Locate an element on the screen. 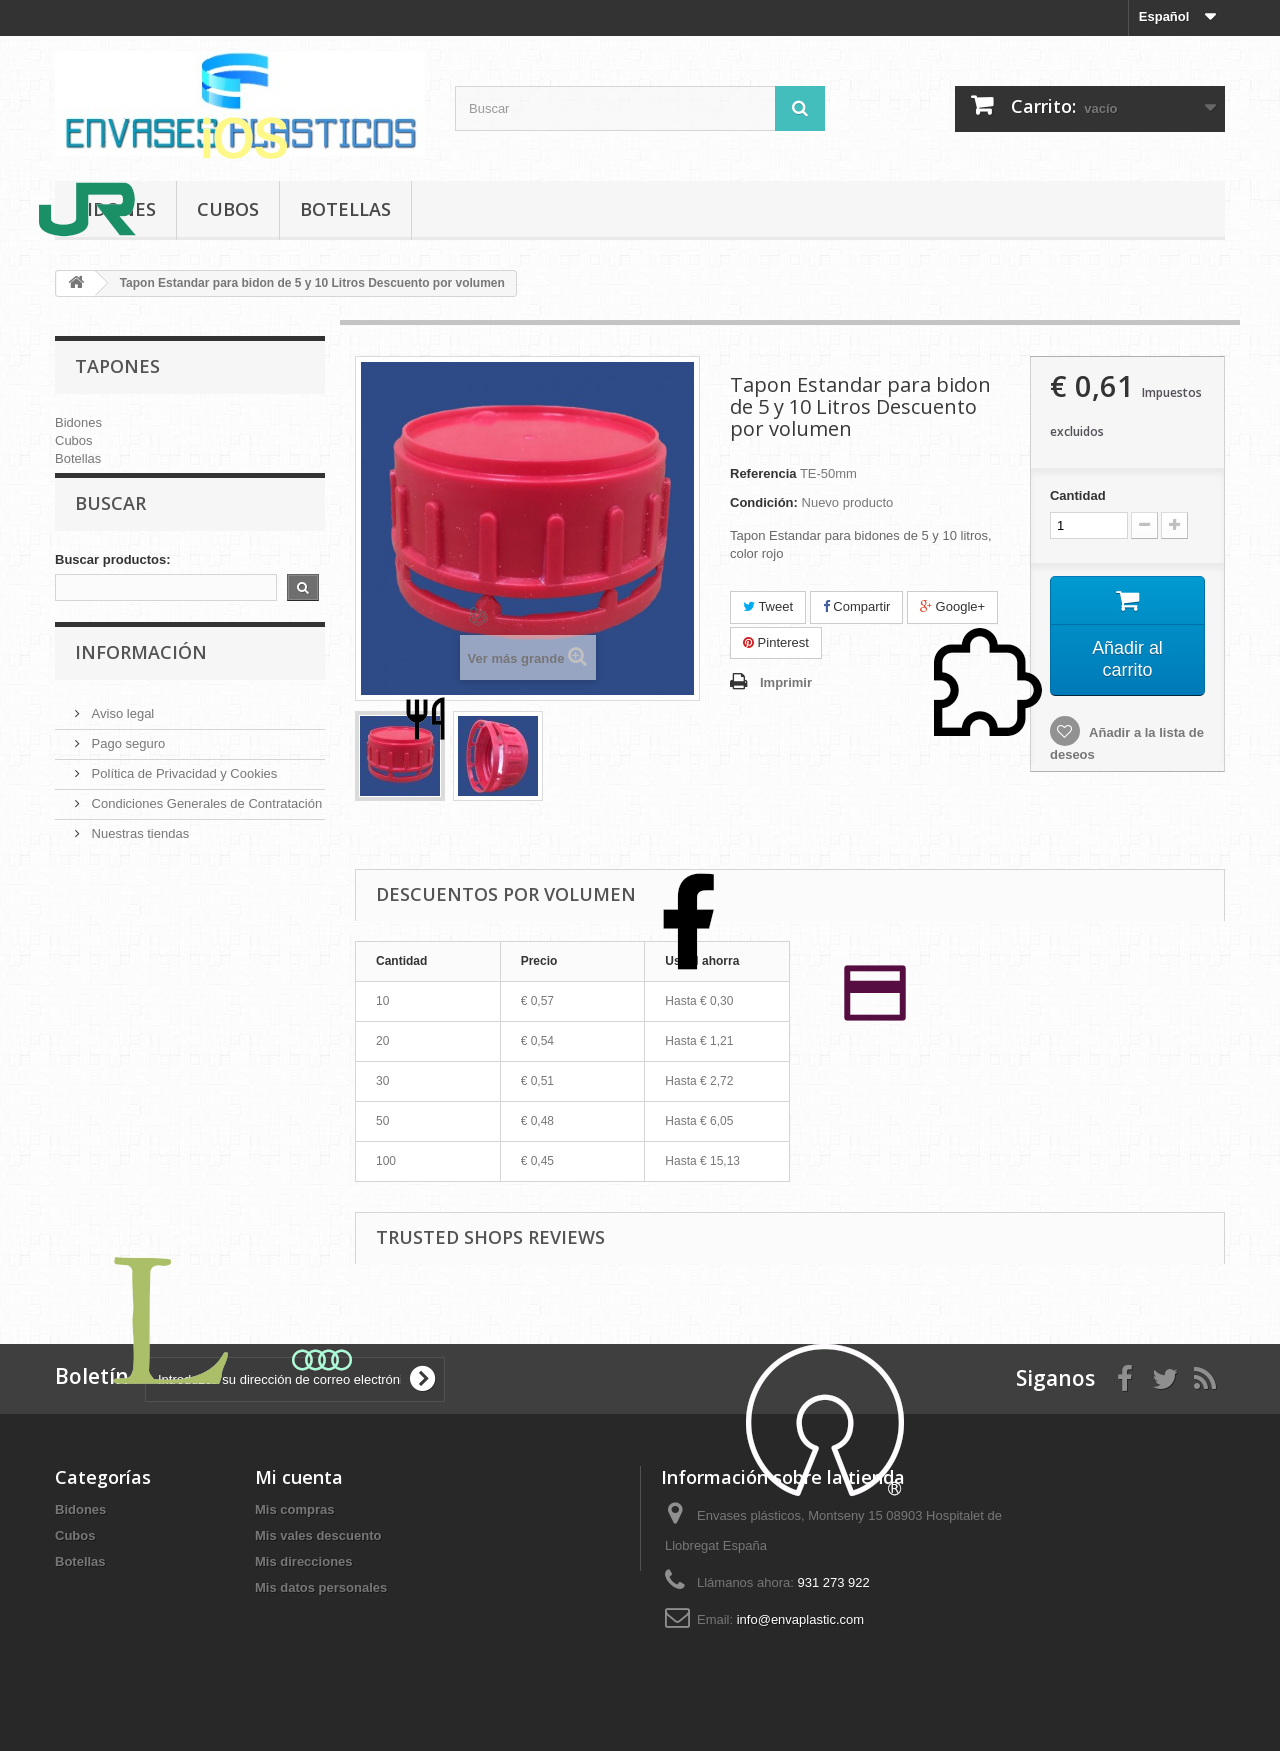 Image resolution: width=1280 pixels, height=1751 pixels. open Facebook app is located at coordinates (687, 921).